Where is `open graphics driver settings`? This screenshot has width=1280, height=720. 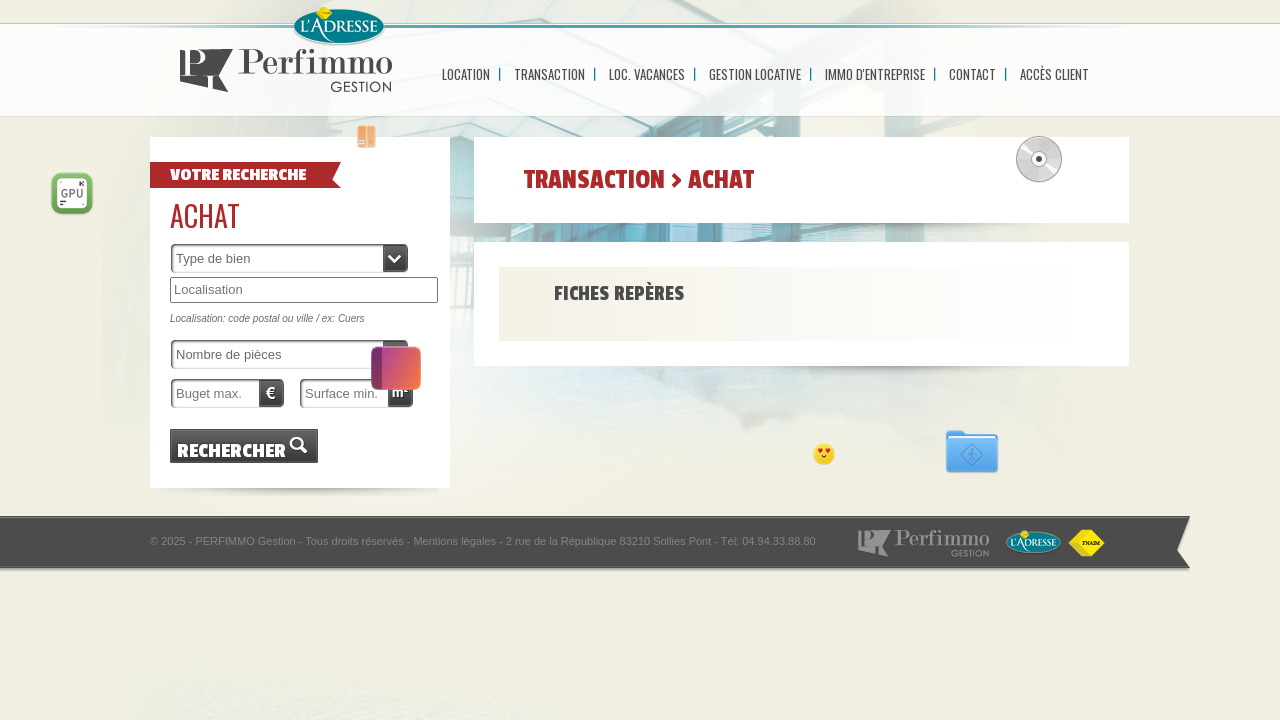 open graphics driver settings is located at coordinates (72, 194).